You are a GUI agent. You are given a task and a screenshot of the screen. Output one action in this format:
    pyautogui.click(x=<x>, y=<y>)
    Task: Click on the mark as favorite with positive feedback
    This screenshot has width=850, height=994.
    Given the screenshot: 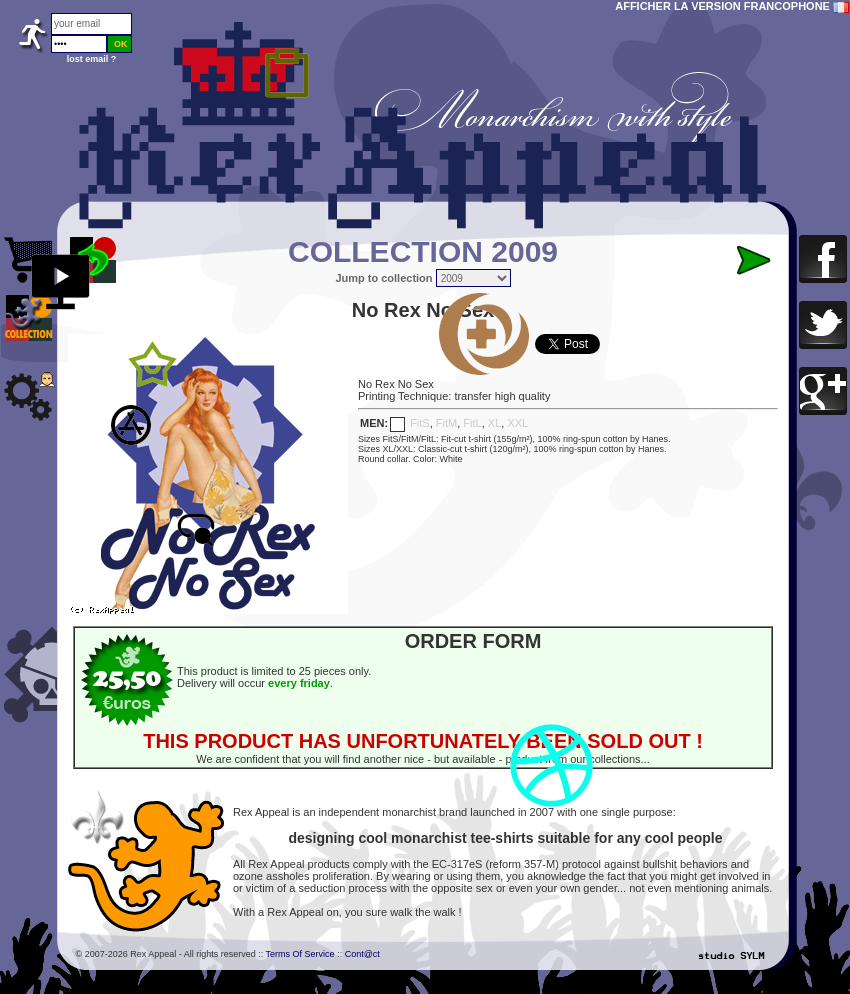 What is the action you would take?
    pyautogui.click(x=152, y=365)
    